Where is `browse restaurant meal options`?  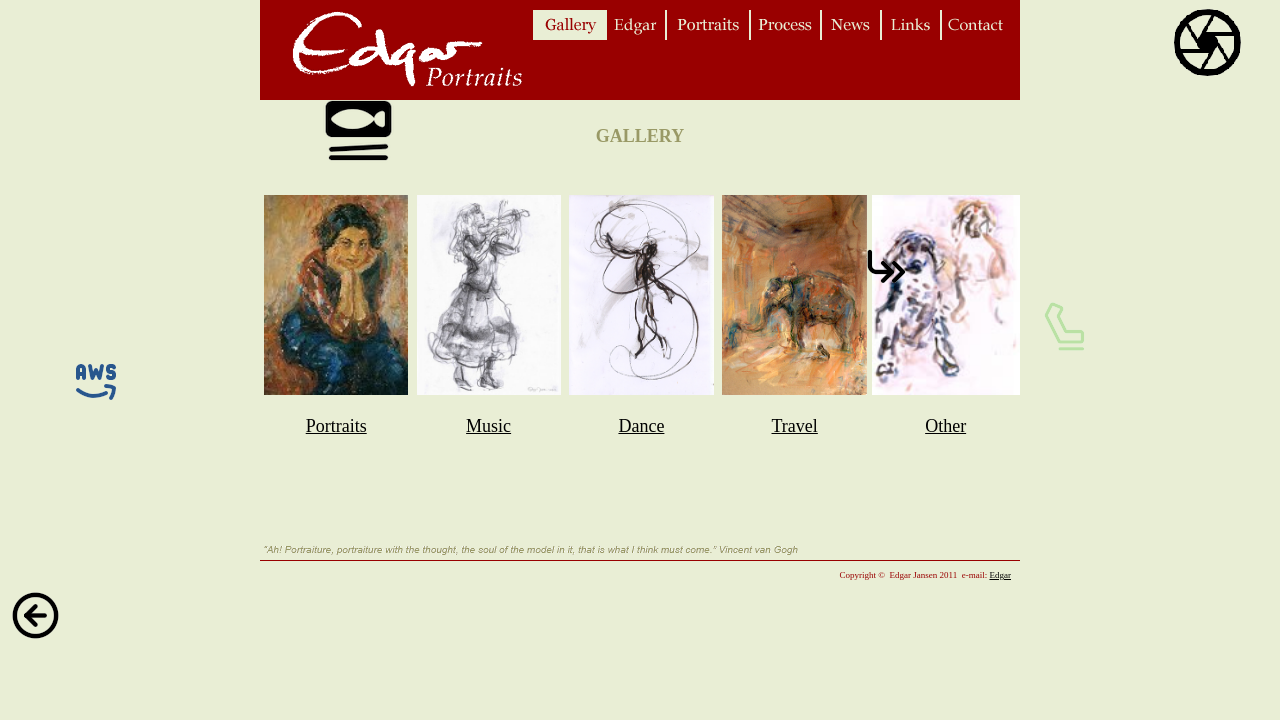 browse restaurant meal options is located at coordinates (358, 130).